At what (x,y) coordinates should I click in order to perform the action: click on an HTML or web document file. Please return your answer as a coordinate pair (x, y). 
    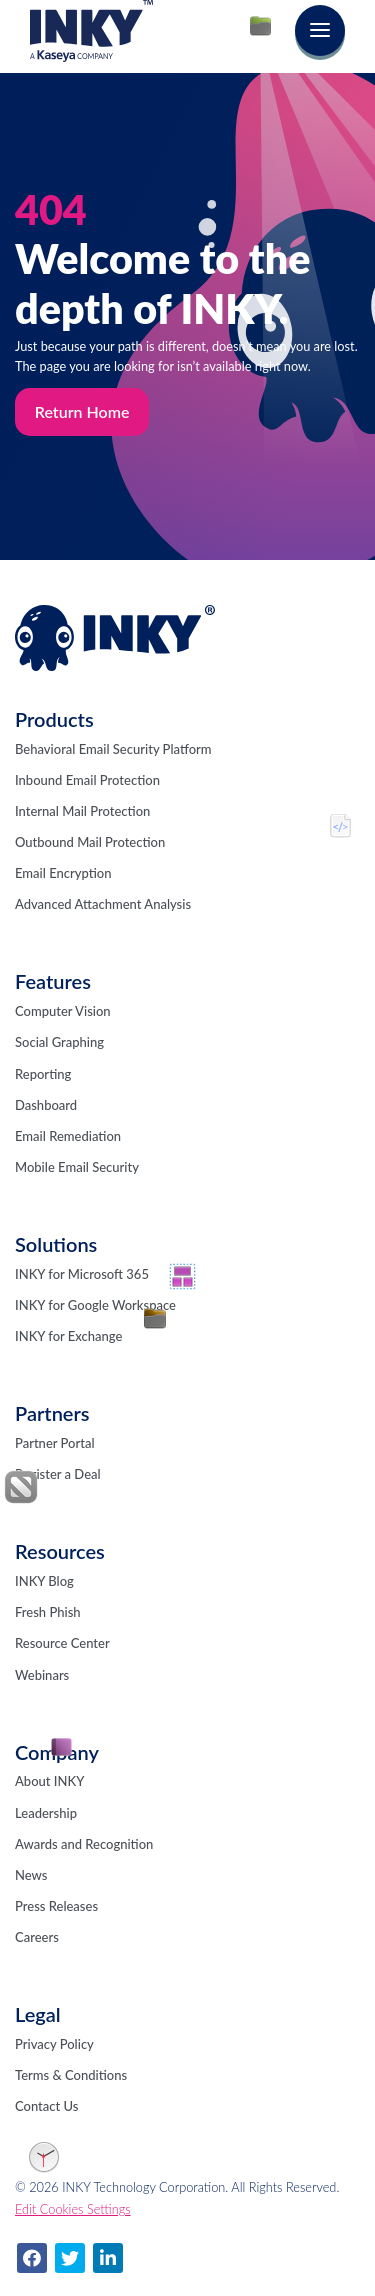
    Looking at the image, I should click on (340, 825).